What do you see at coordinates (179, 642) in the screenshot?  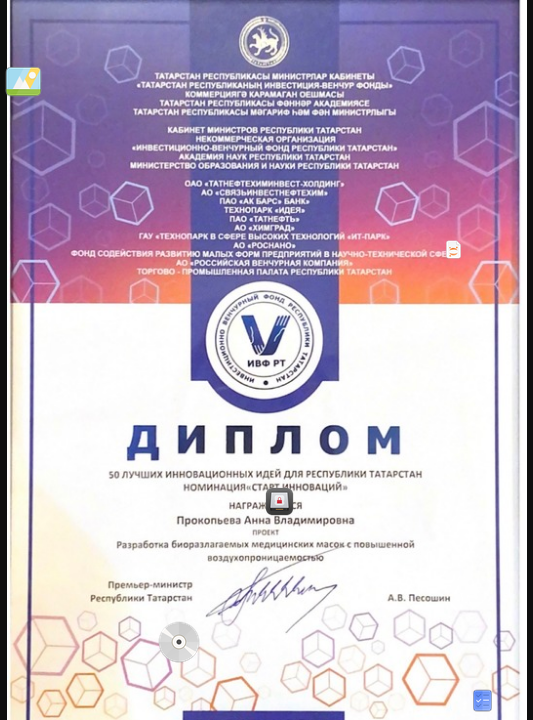 I see `access DVD drive or optical disc contents` at bounding box center [179, 642].